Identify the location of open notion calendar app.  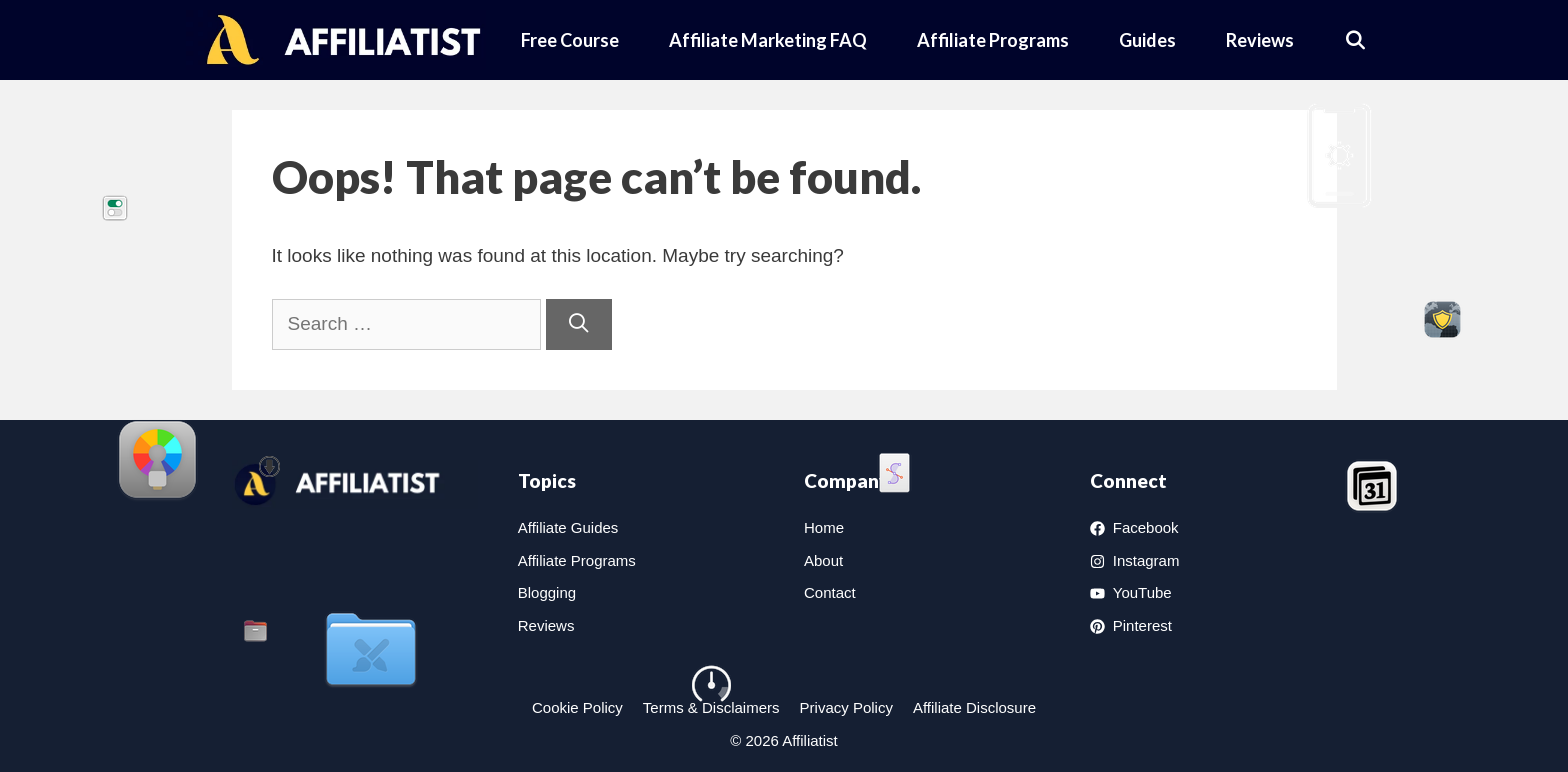
(1372, 486).